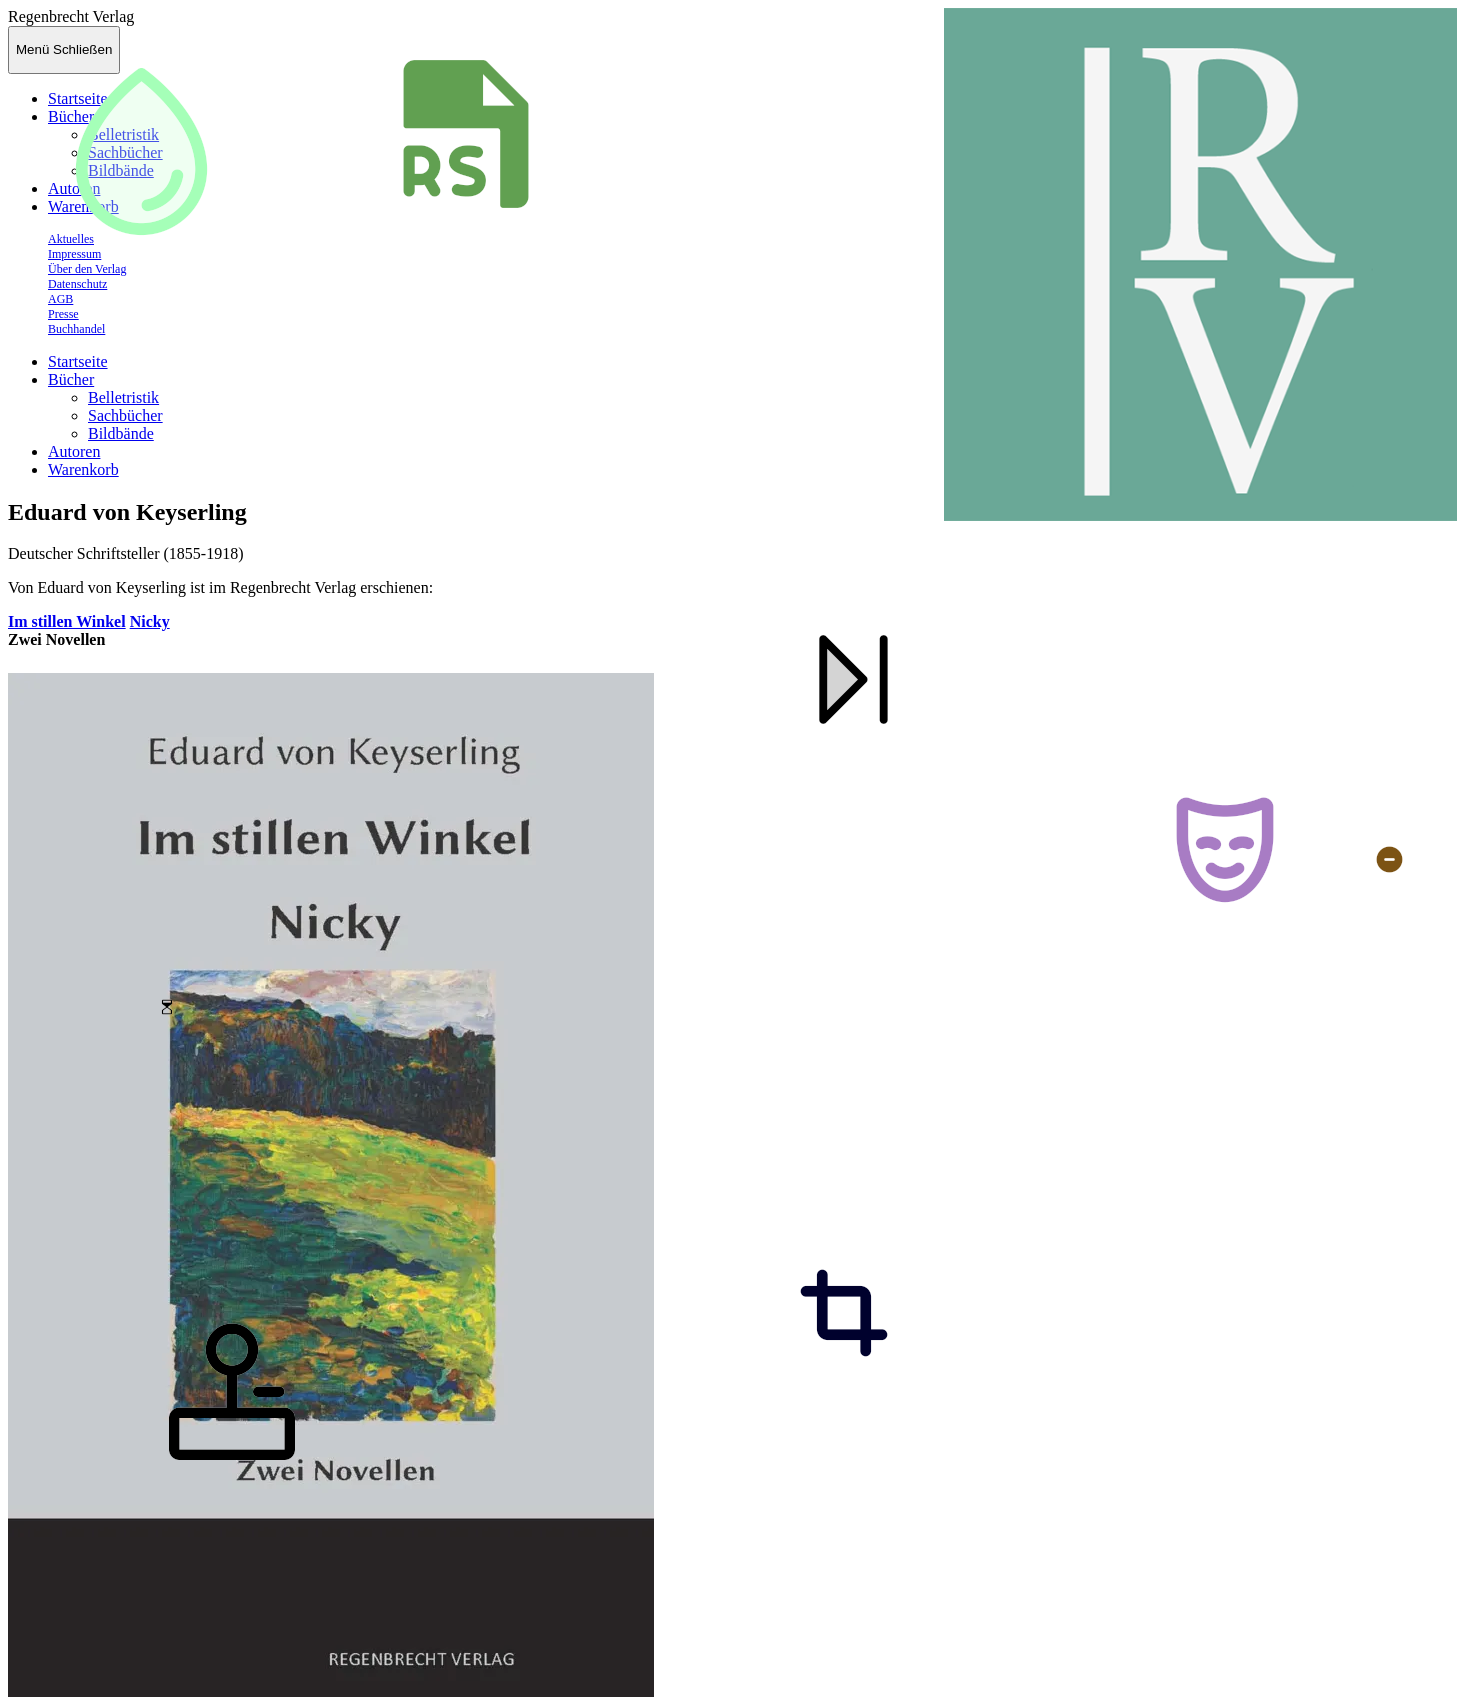 The image size is (1465, 1705). What do you see at coordinates (855, 679) in the screenshot?
I see `skip to the next item or track` at bounding box center [855, 679].